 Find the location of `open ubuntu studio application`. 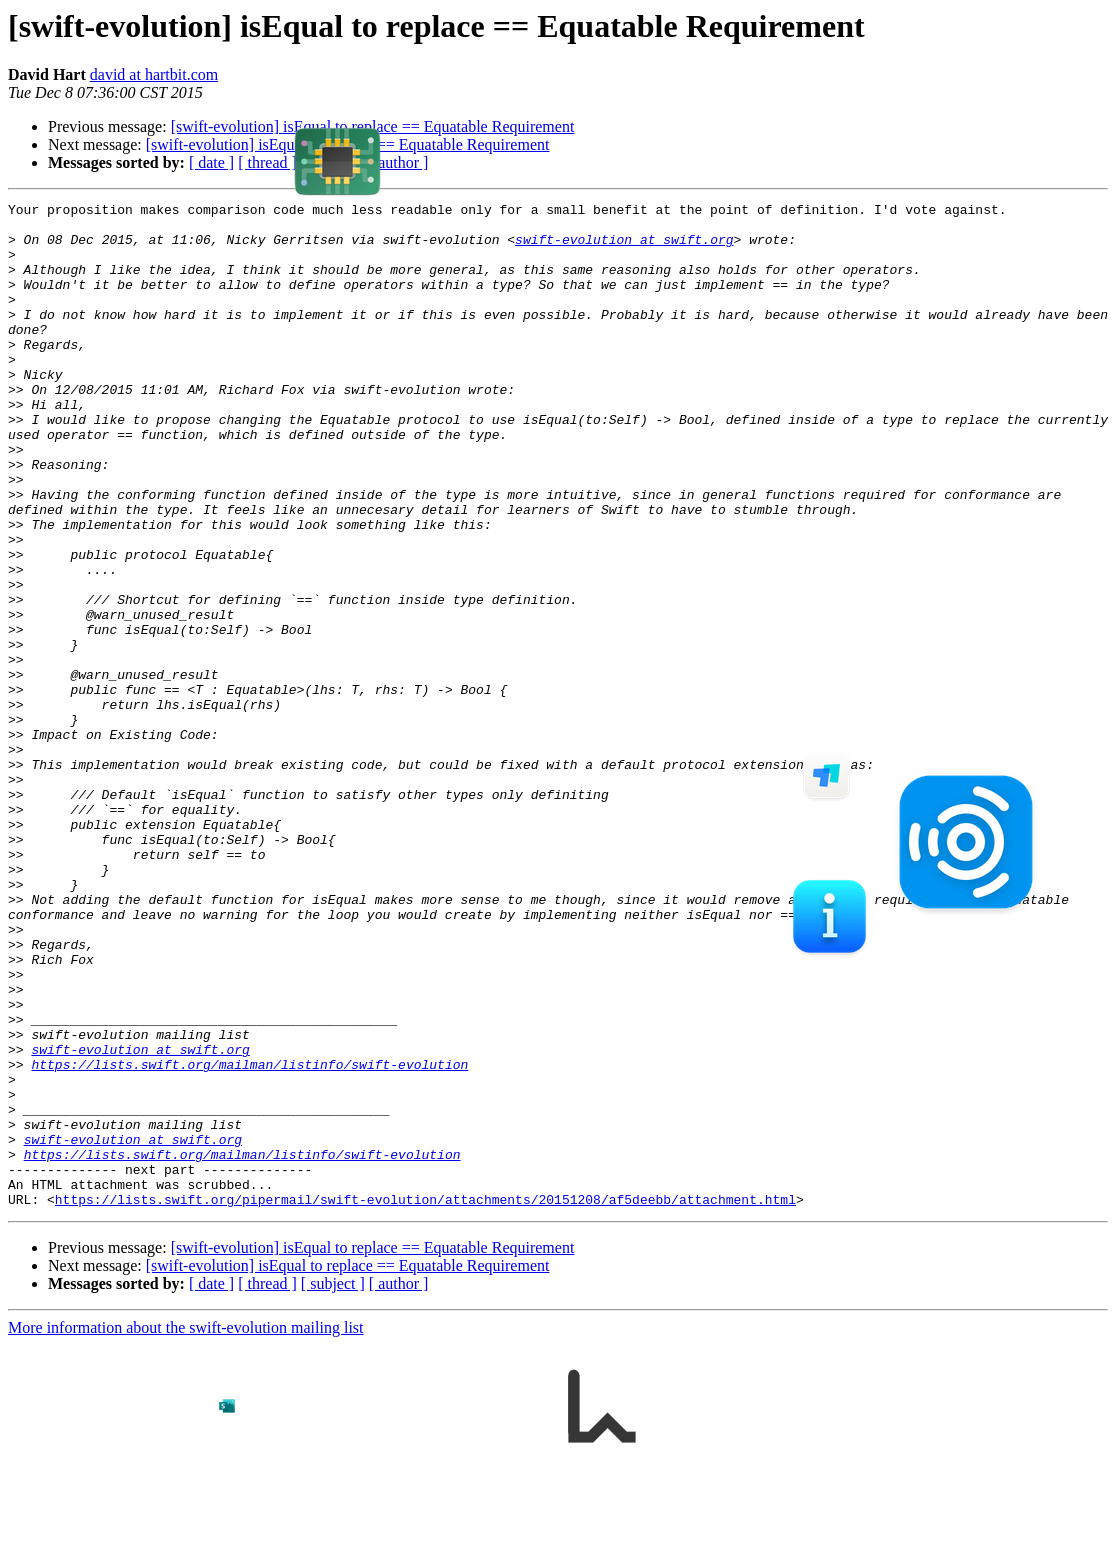

open ubuntu studio application is located at coordinates (966, 842).